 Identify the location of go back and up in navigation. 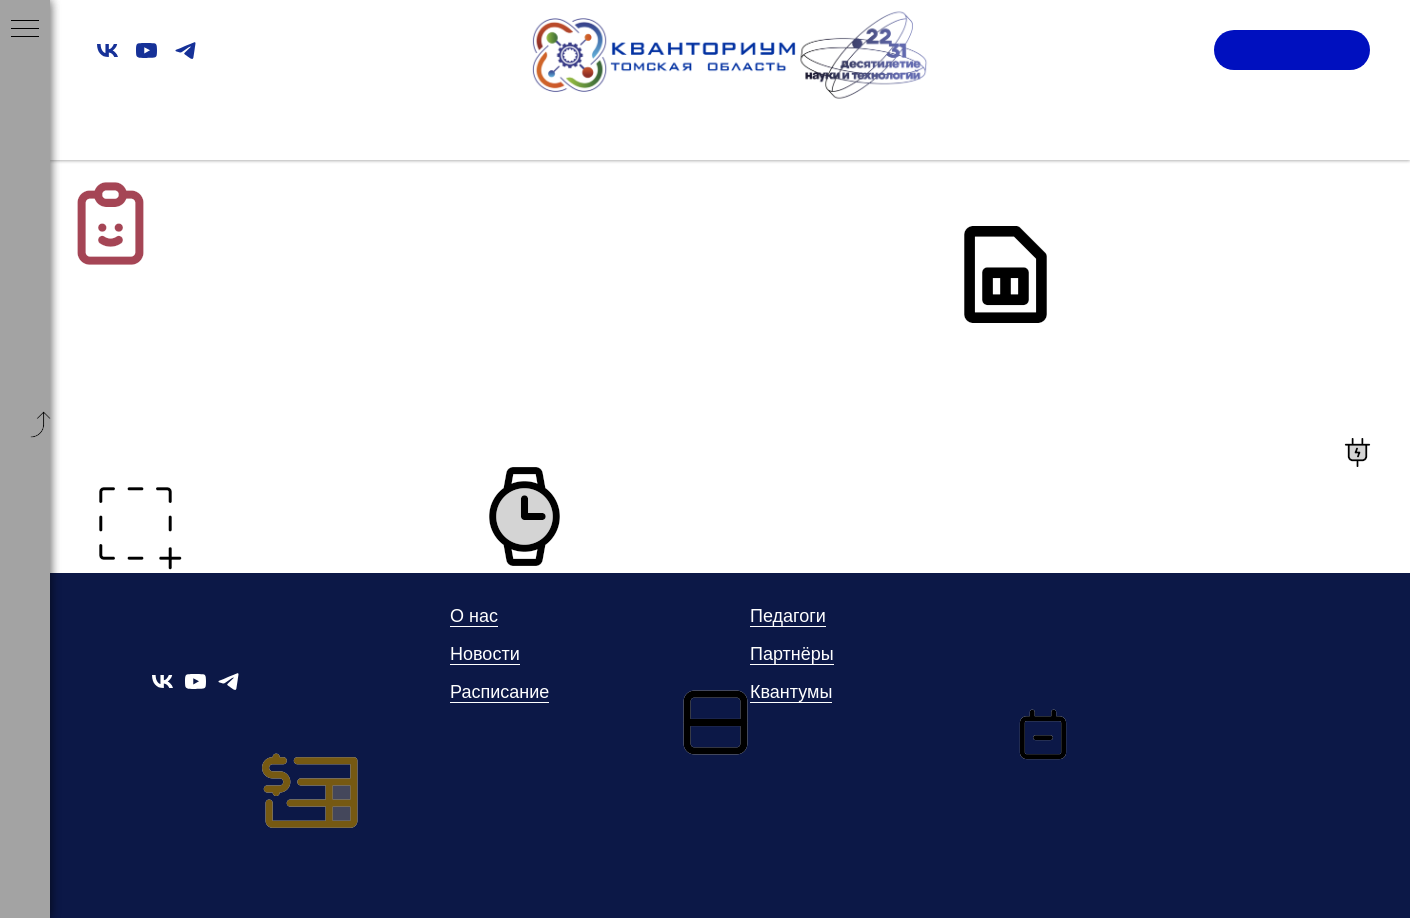
(40, 424).